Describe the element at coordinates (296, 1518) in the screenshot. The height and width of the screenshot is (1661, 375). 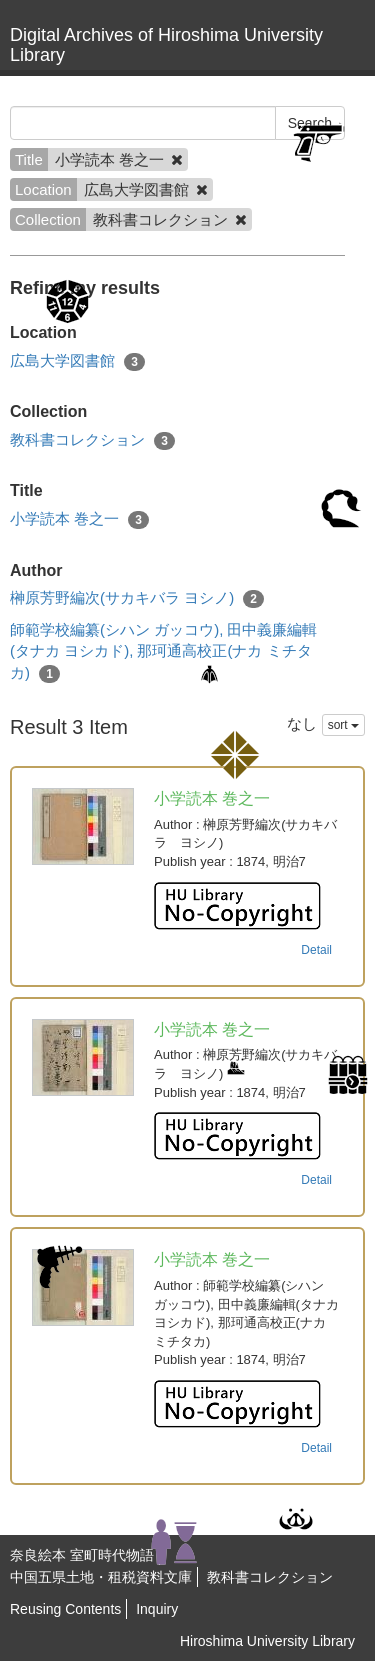
I see `select boar or wild pig character class` at that location.